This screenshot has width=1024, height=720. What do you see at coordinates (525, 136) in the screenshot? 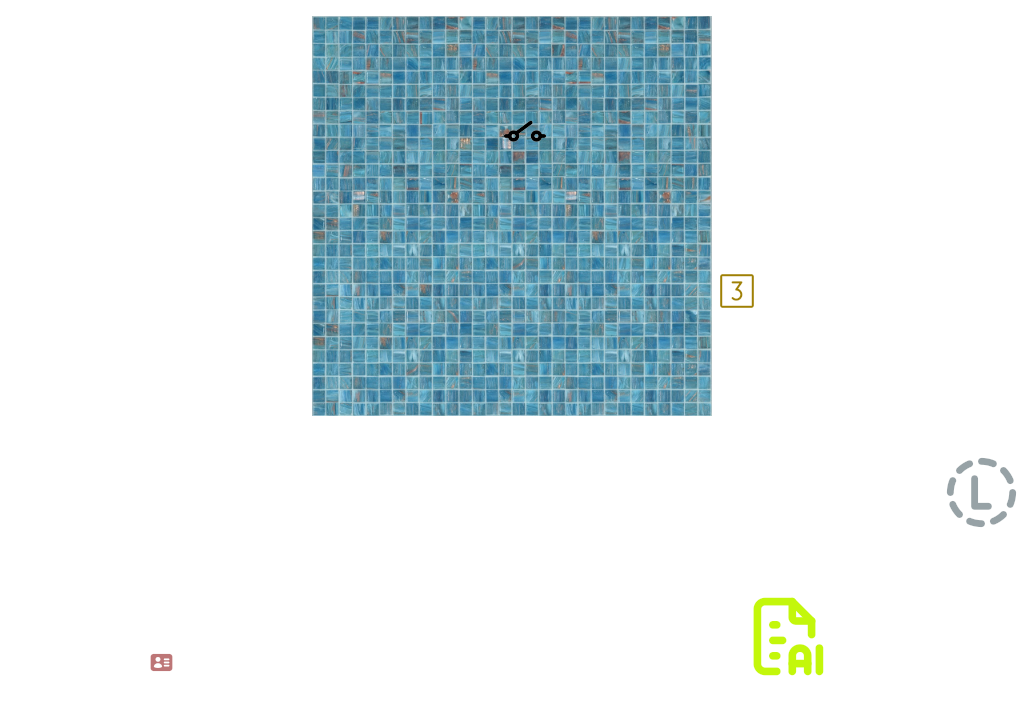
I see `indicates circuit is disconnected or open` at bounding box center [525, 136].